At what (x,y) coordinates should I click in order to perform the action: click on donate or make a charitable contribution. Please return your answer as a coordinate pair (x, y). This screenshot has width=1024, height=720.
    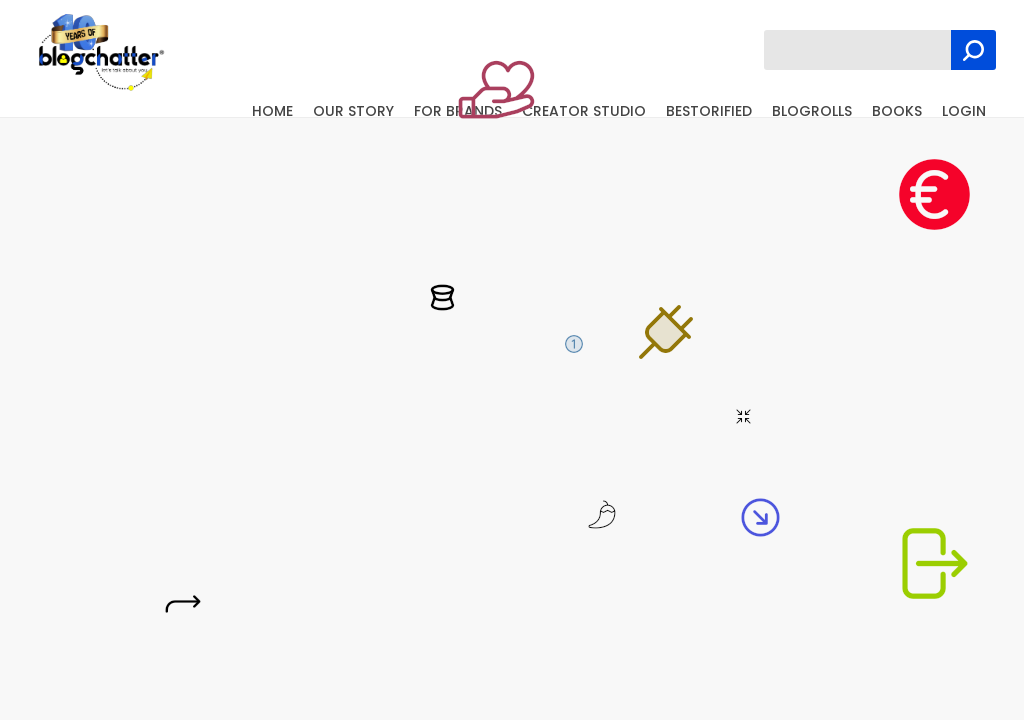
    Looking at the image, I should click on (499, 91).